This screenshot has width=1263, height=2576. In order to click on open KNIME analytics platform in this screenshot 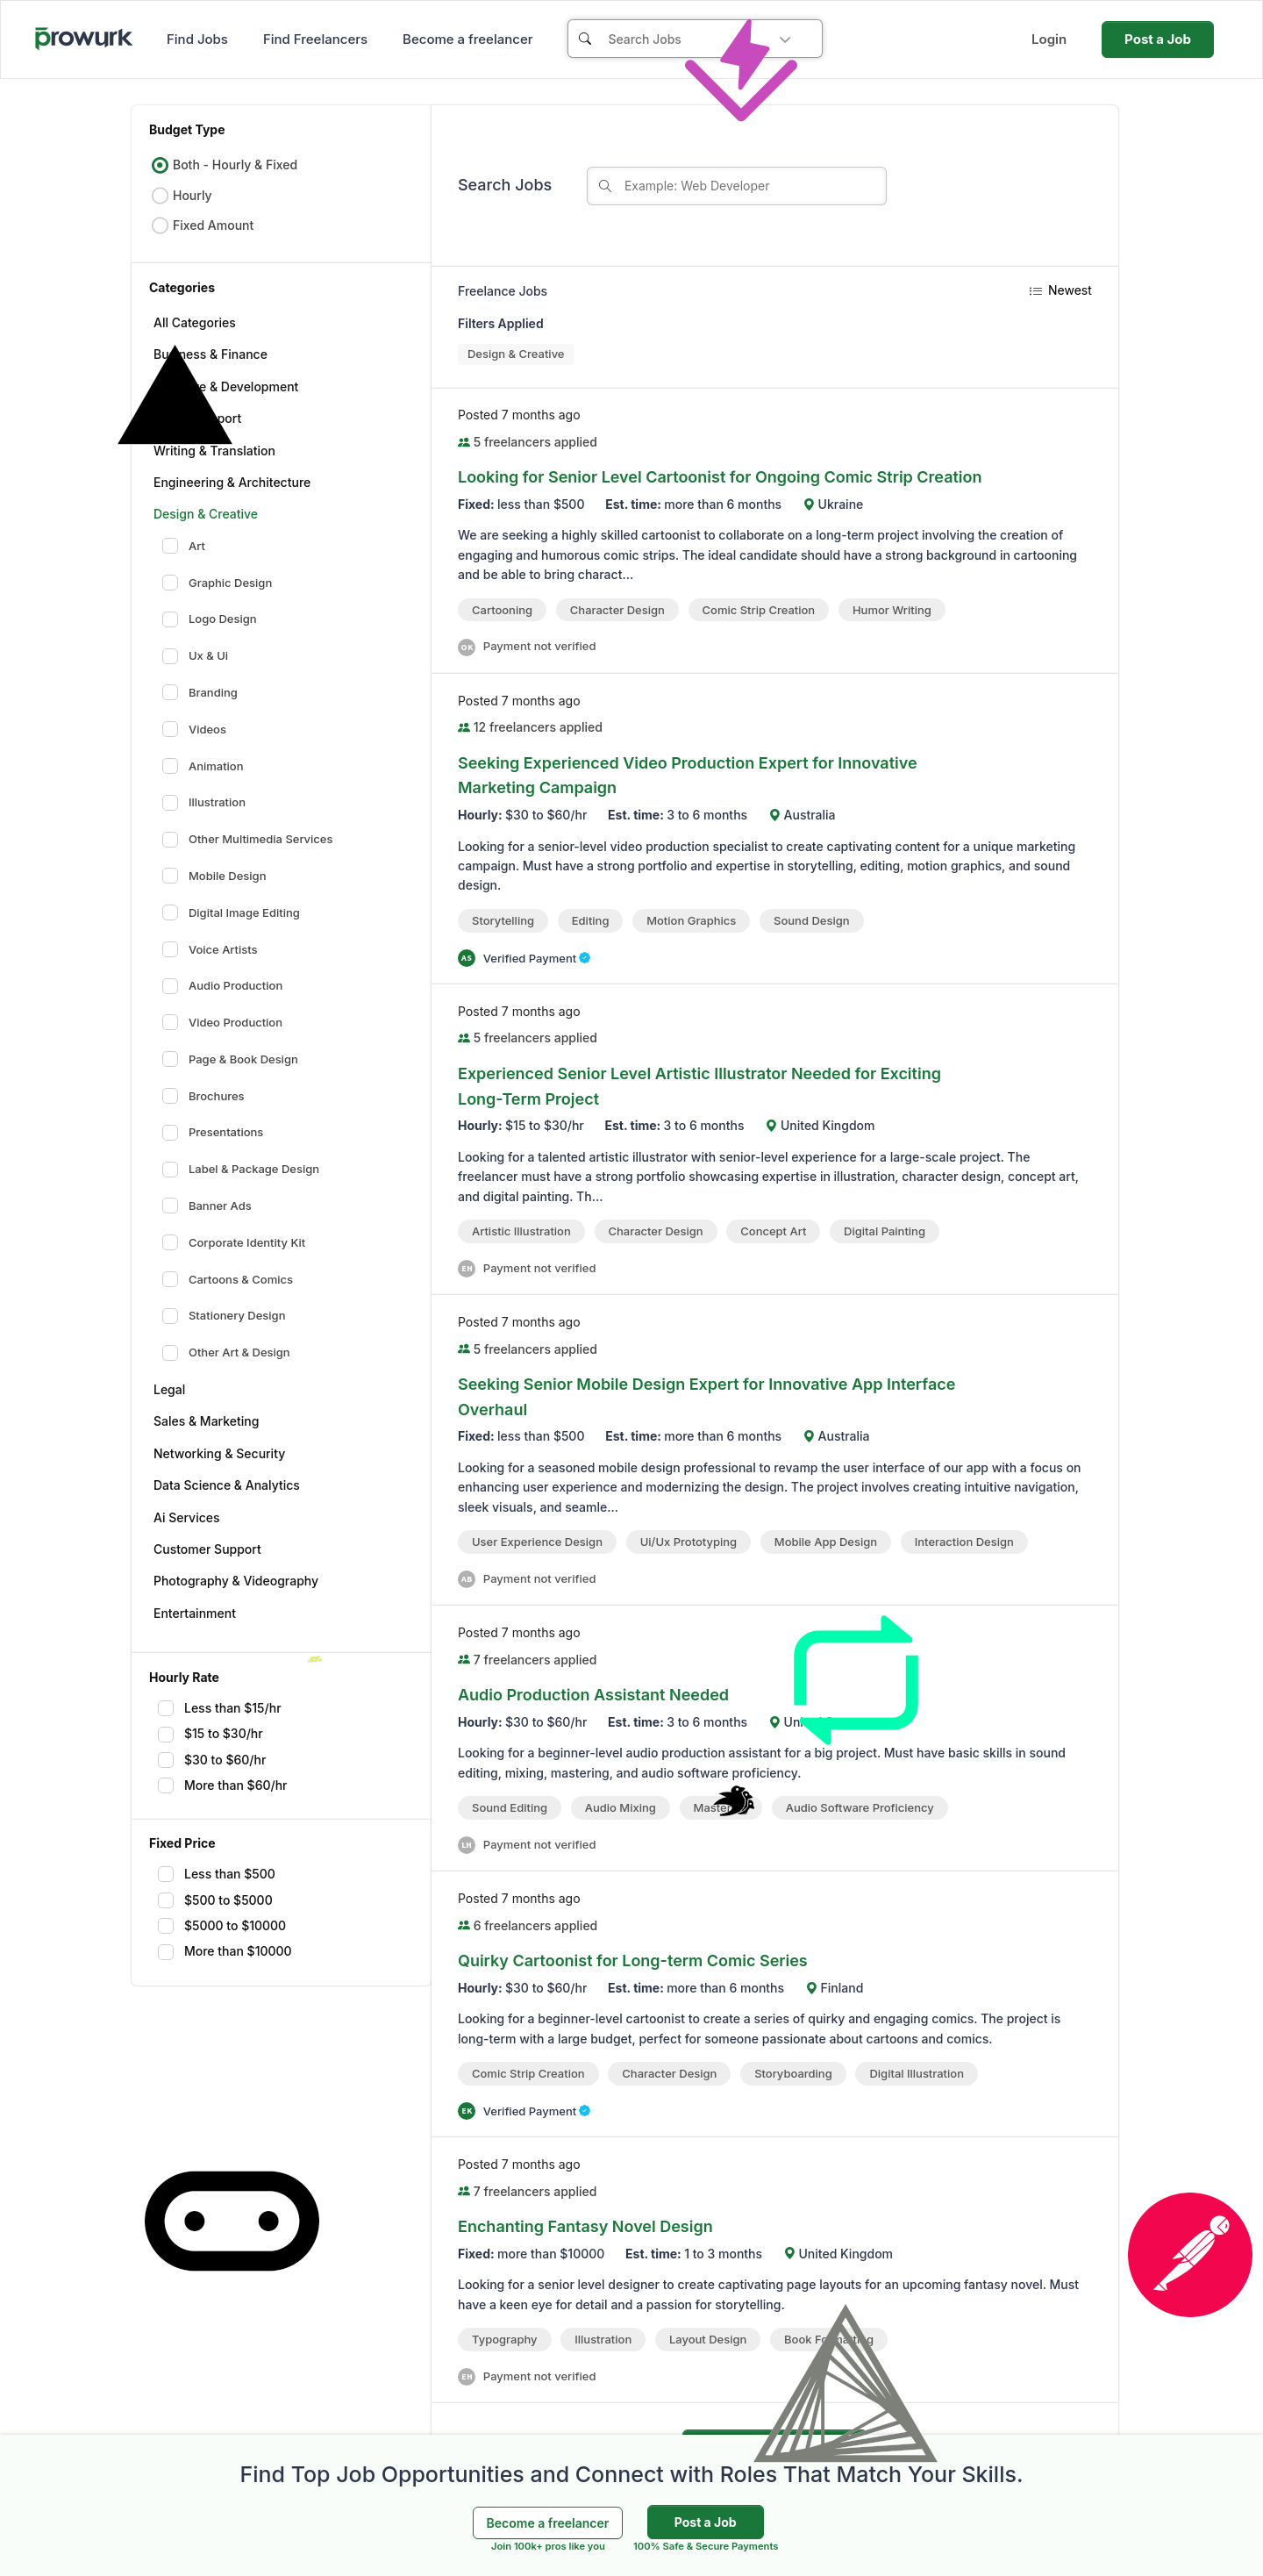, I will do `click(846, 2383)`.